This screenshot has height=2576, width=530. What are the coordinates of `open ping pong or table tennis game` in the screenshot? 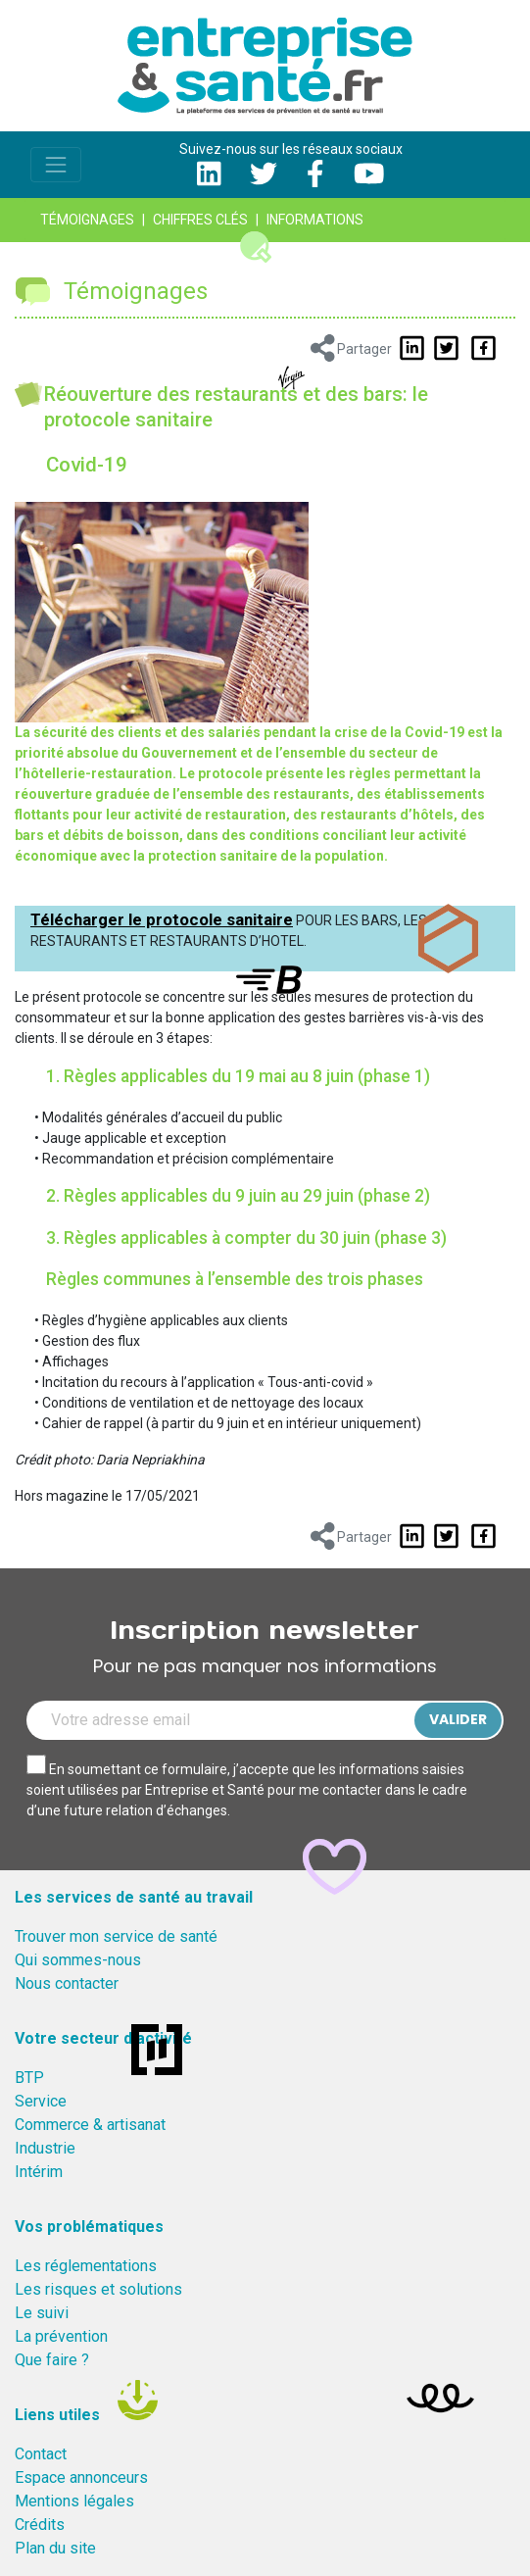 It's located at (255, 246).